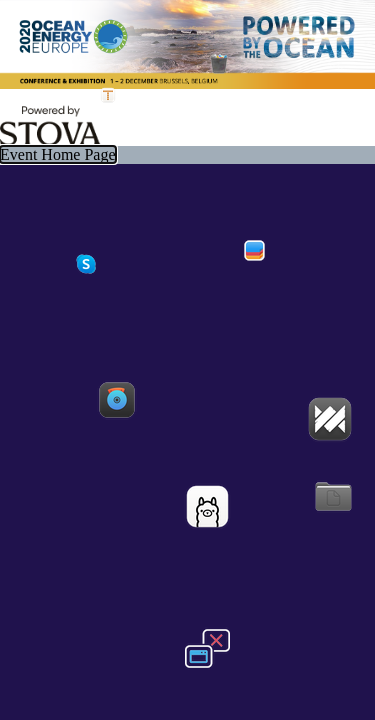 This screenshot has height=720, width=375. Describe the element at coordinates (207, 648) in the screenshot. I see `close or shut down display` at that location.